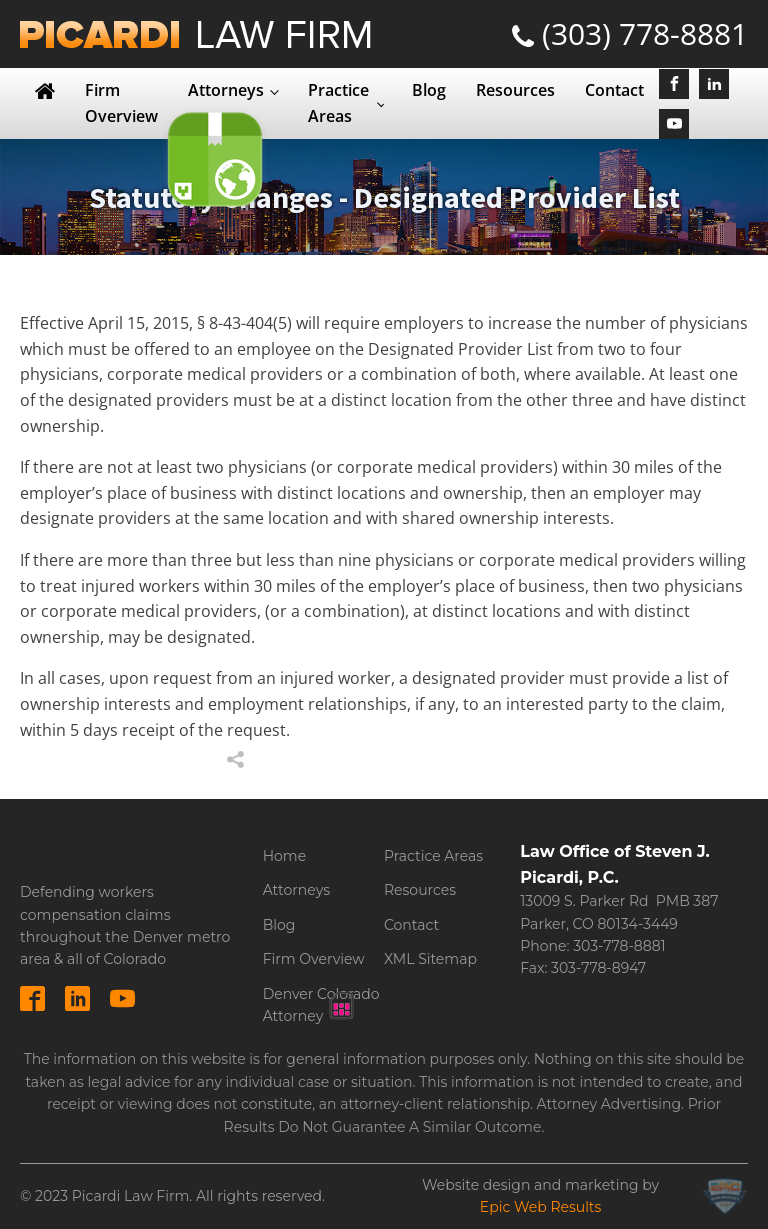 The width and height of the screenshot is (768, 1229). Describe the element at coordinates (235, 759) in the screenshot. I see `share this item with others` at that location.